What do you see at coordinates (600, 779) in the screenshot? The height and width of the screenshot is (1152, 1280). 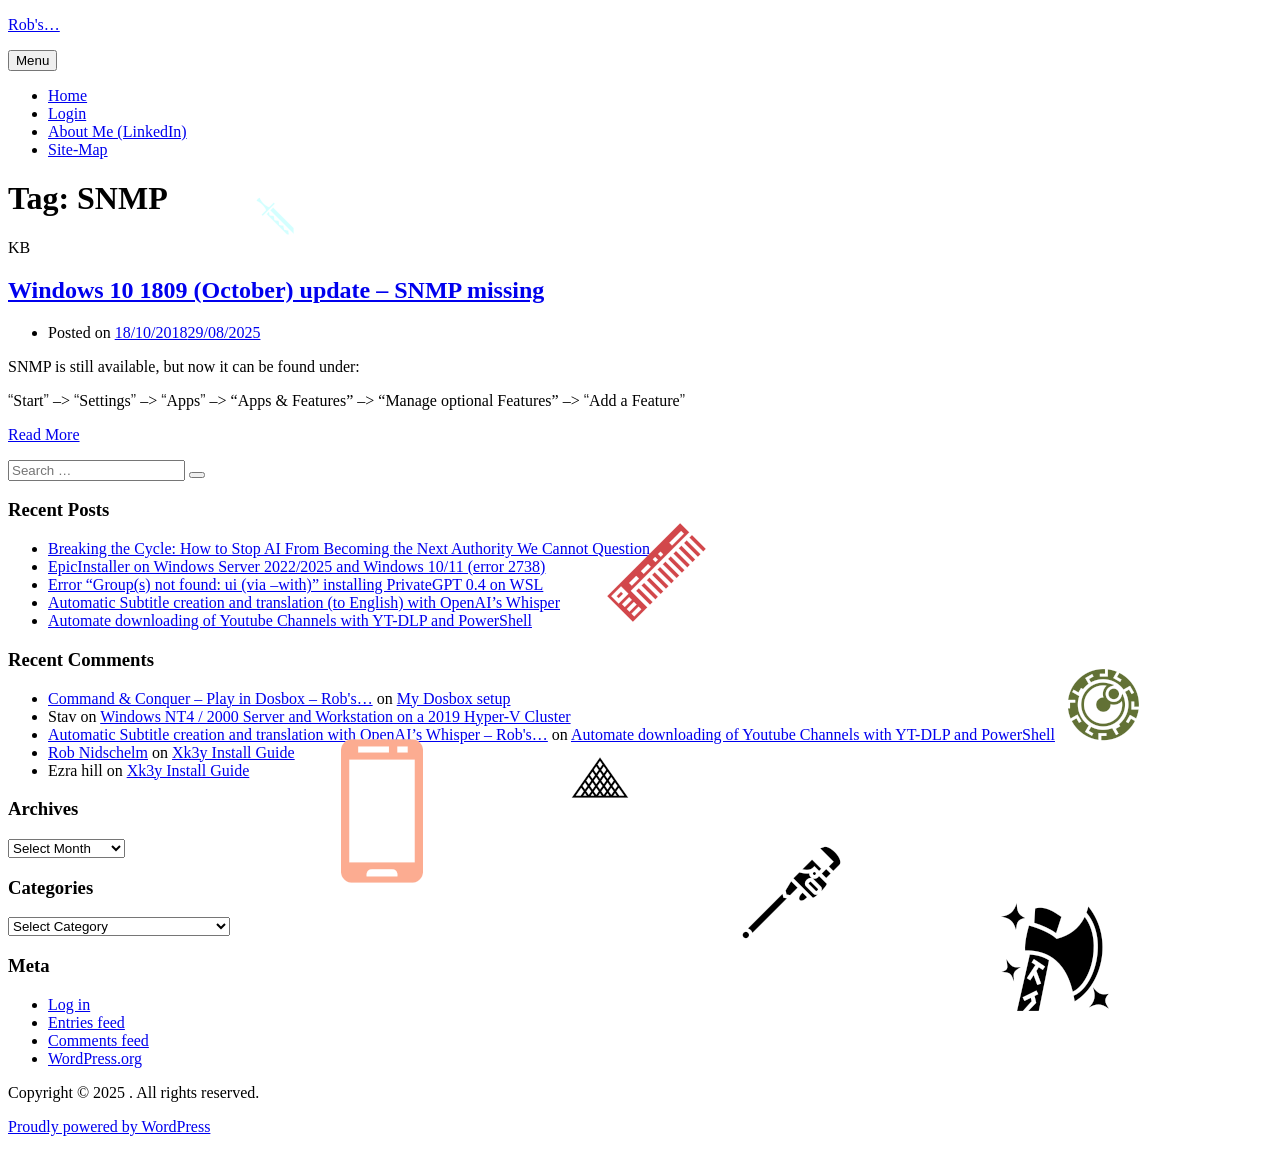 I see `view information about the Louvre museum` at bounding box center [600, 779].